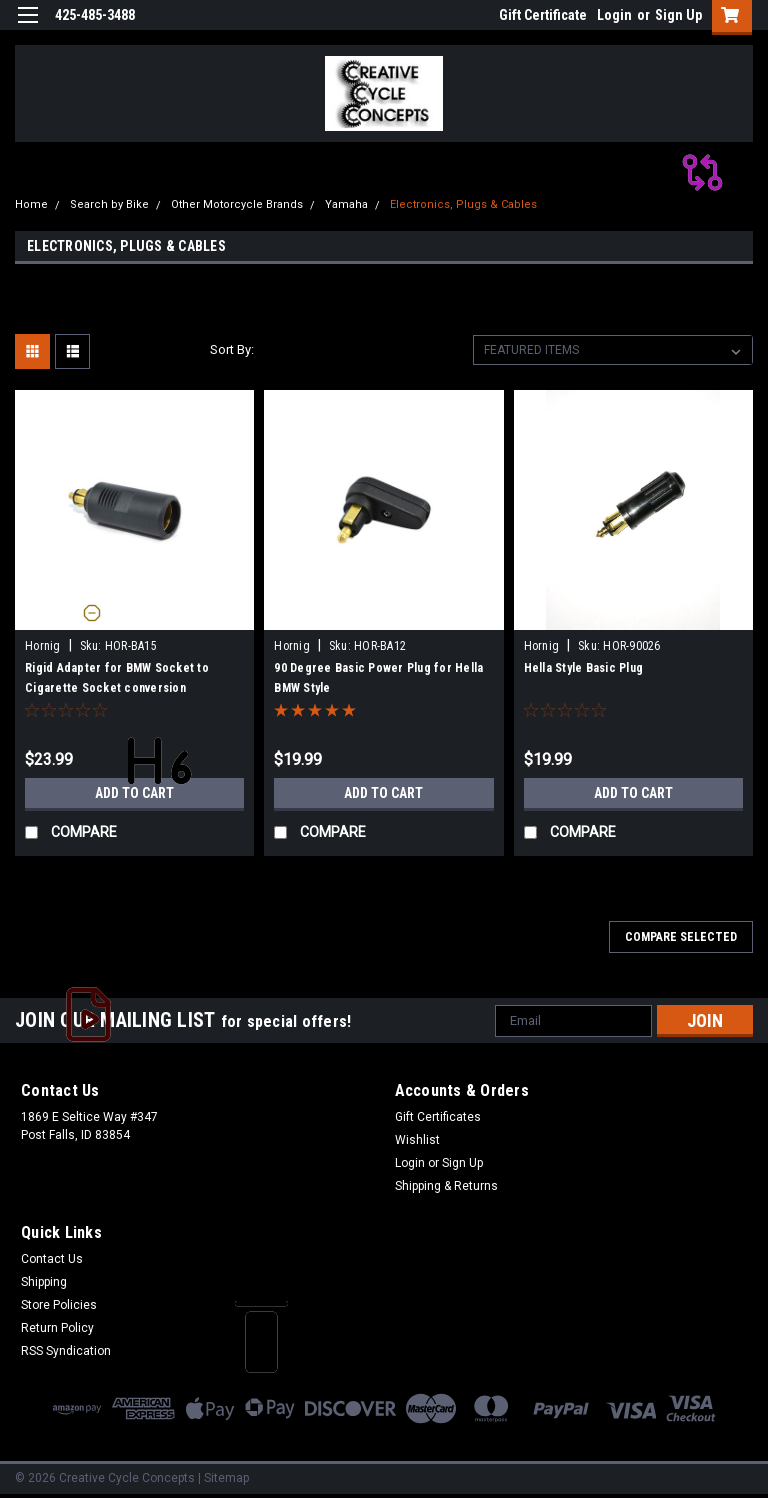 Image resolution: width=768 pixels, height=1498 pixels. I want to click on play a video file, so click(88, 1014).